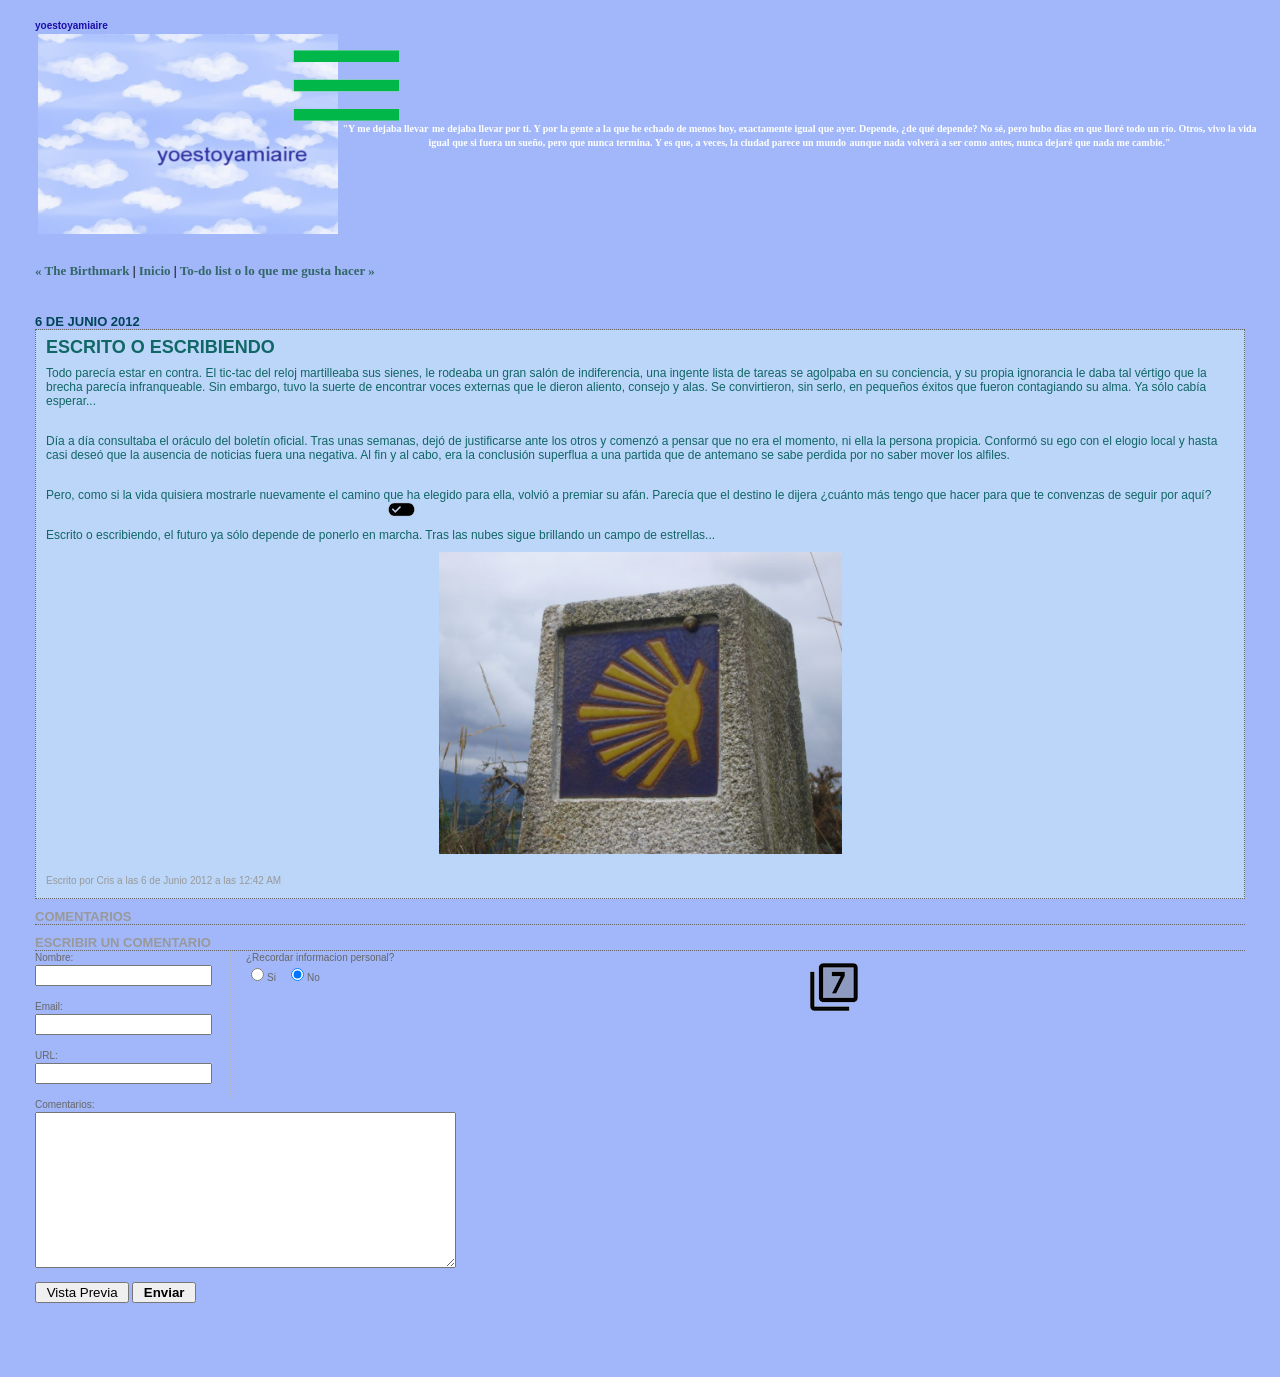 The image size is (1280, 1377). I want to click on toggle setting enabled or active, so click(401, 509).